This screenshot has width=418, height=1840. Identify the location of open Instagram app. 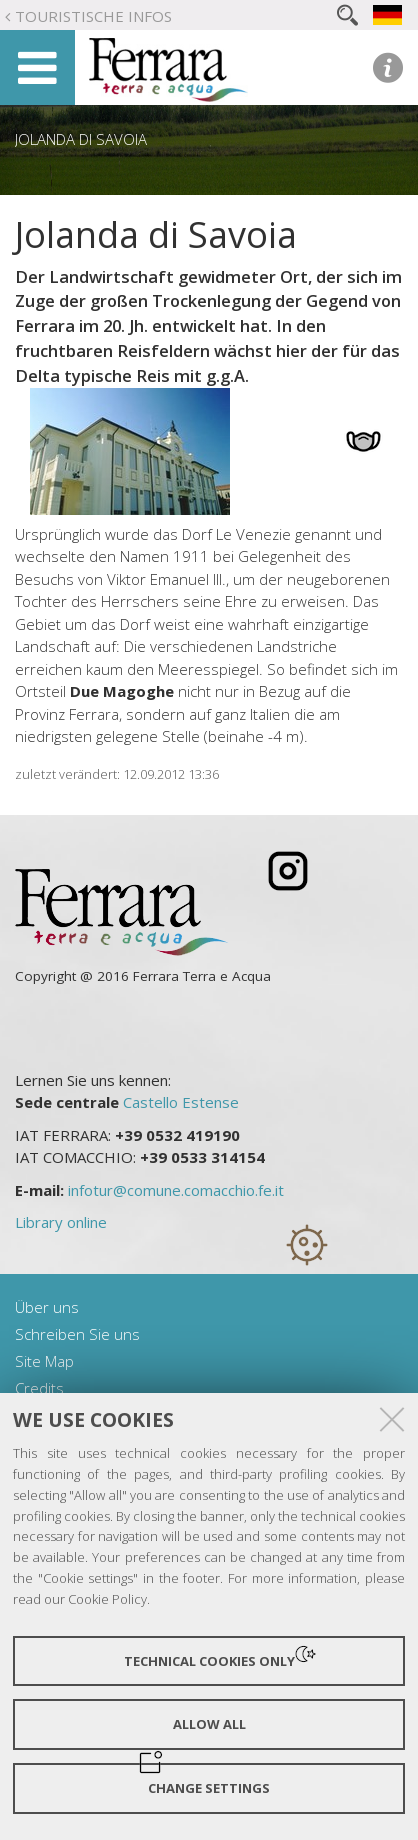
(288, 871).